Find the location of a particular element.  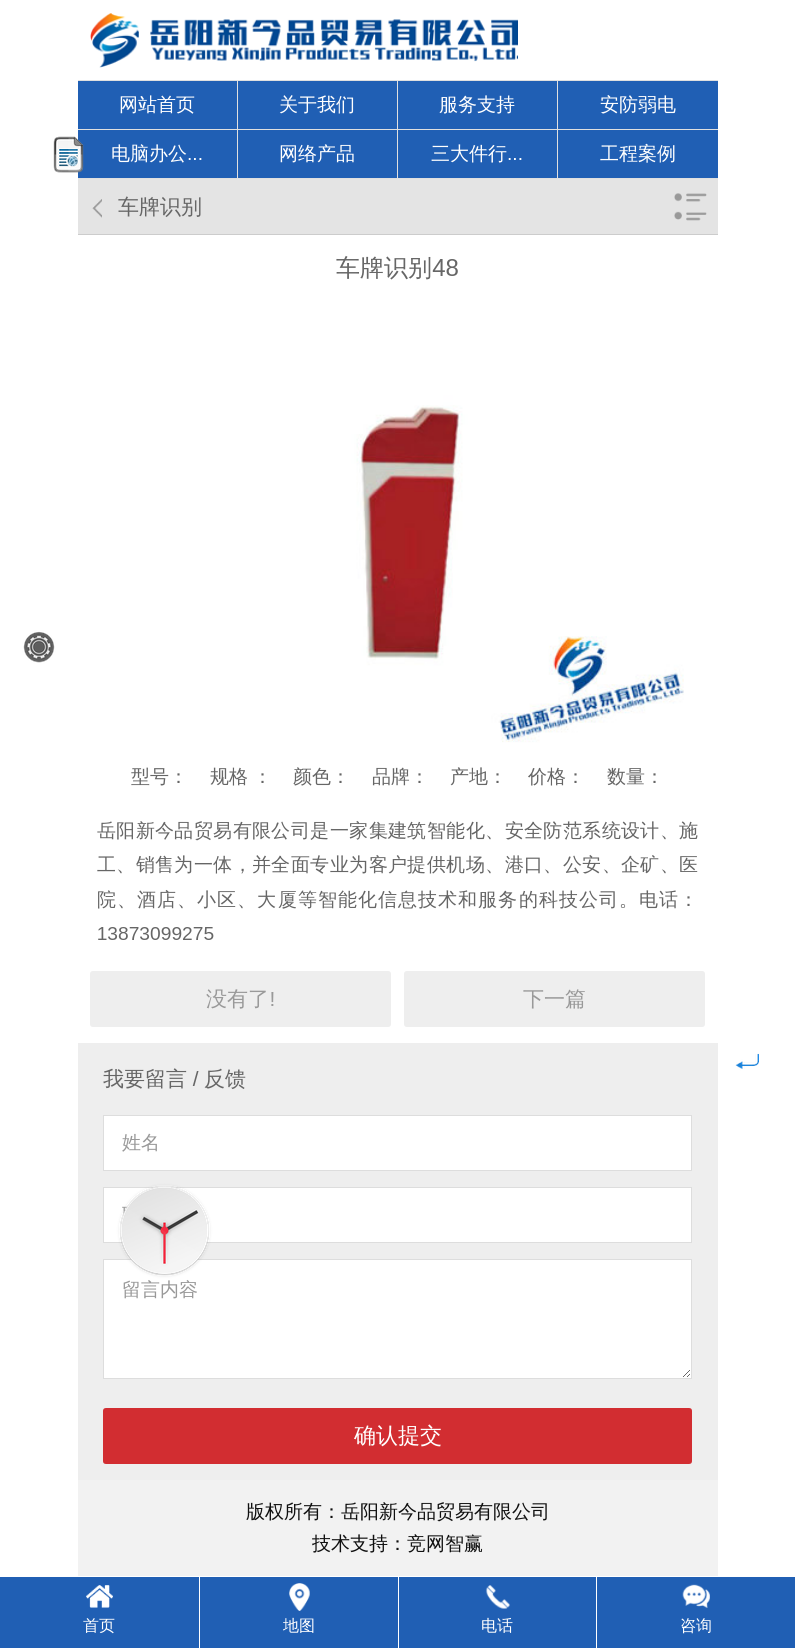

libreoffice web template file type is located at coordinates (68, 154).